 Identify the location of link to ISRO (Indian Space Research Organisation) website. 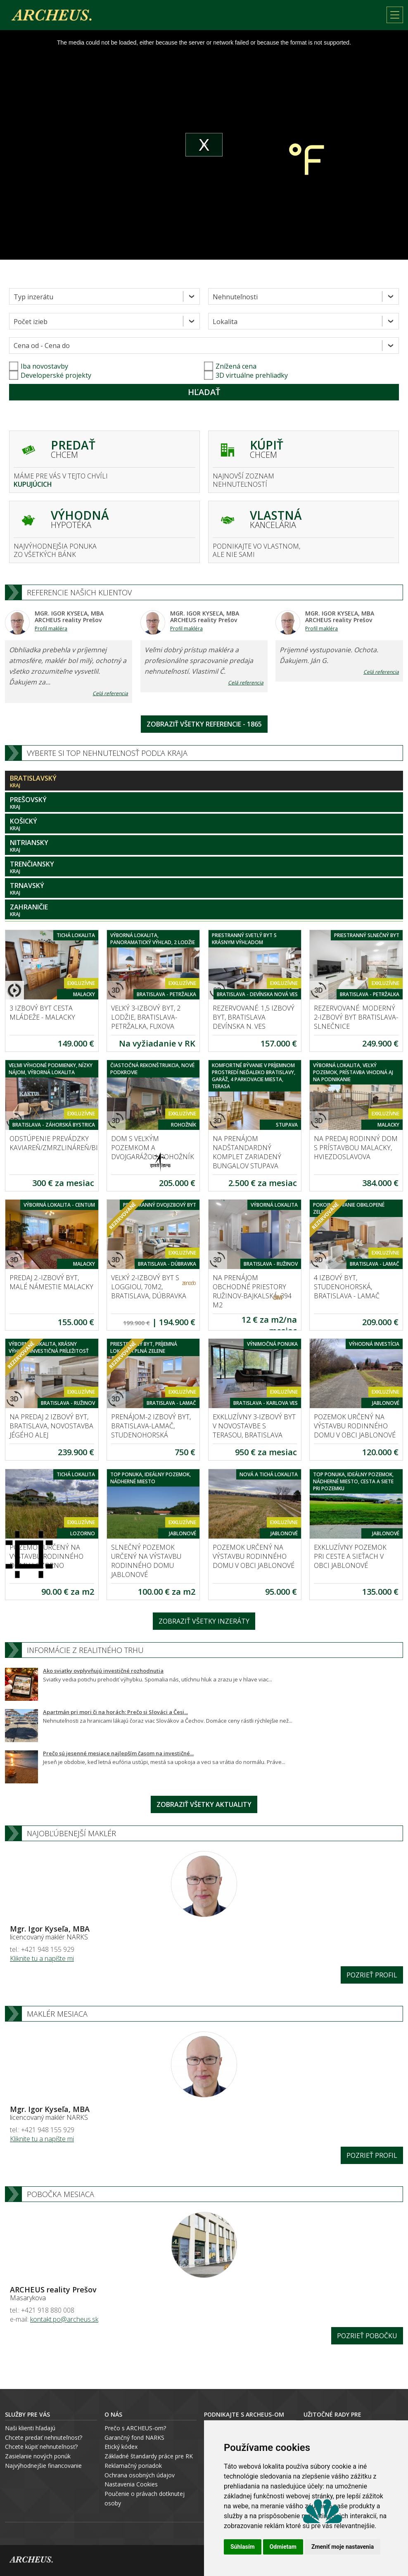
(160, 1162).